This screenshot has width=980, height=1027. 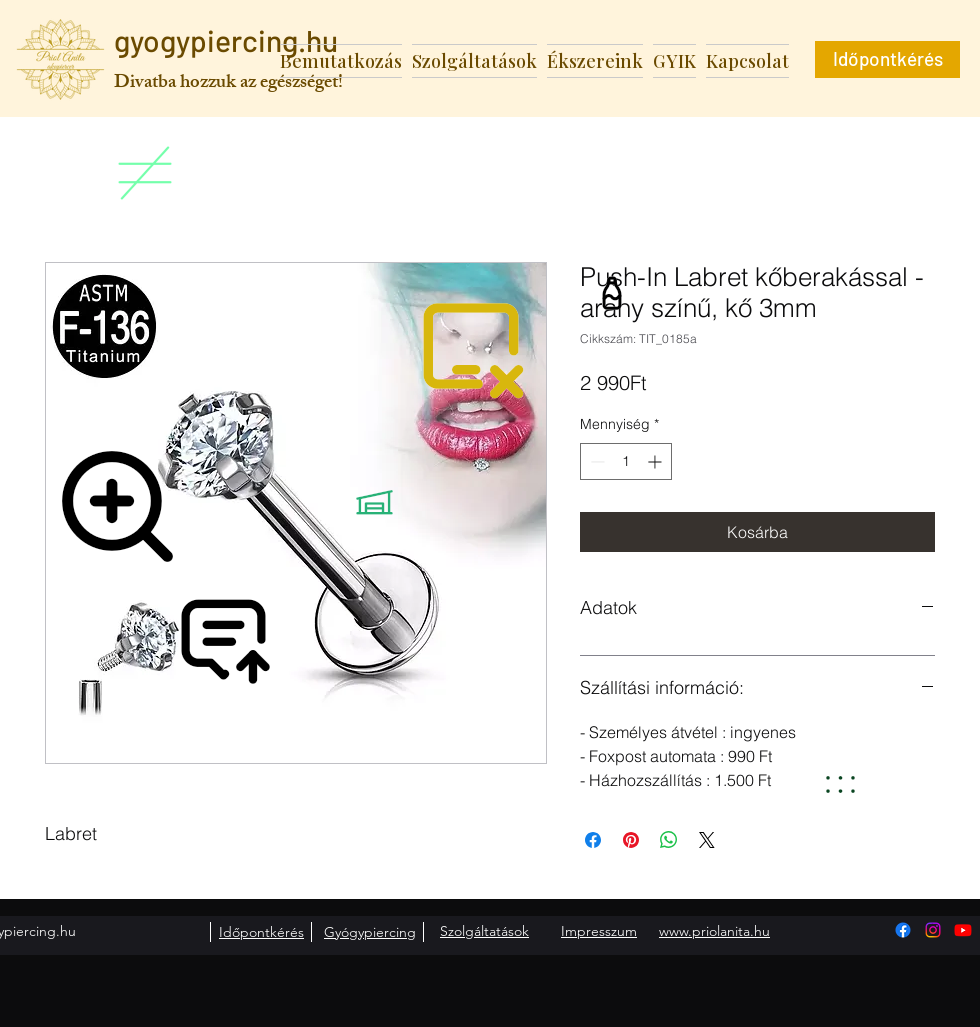 What do you see at coordinates (612, 294) in the screenshot?
I see `view beverage or drink options` at bounding box center [612, 294].